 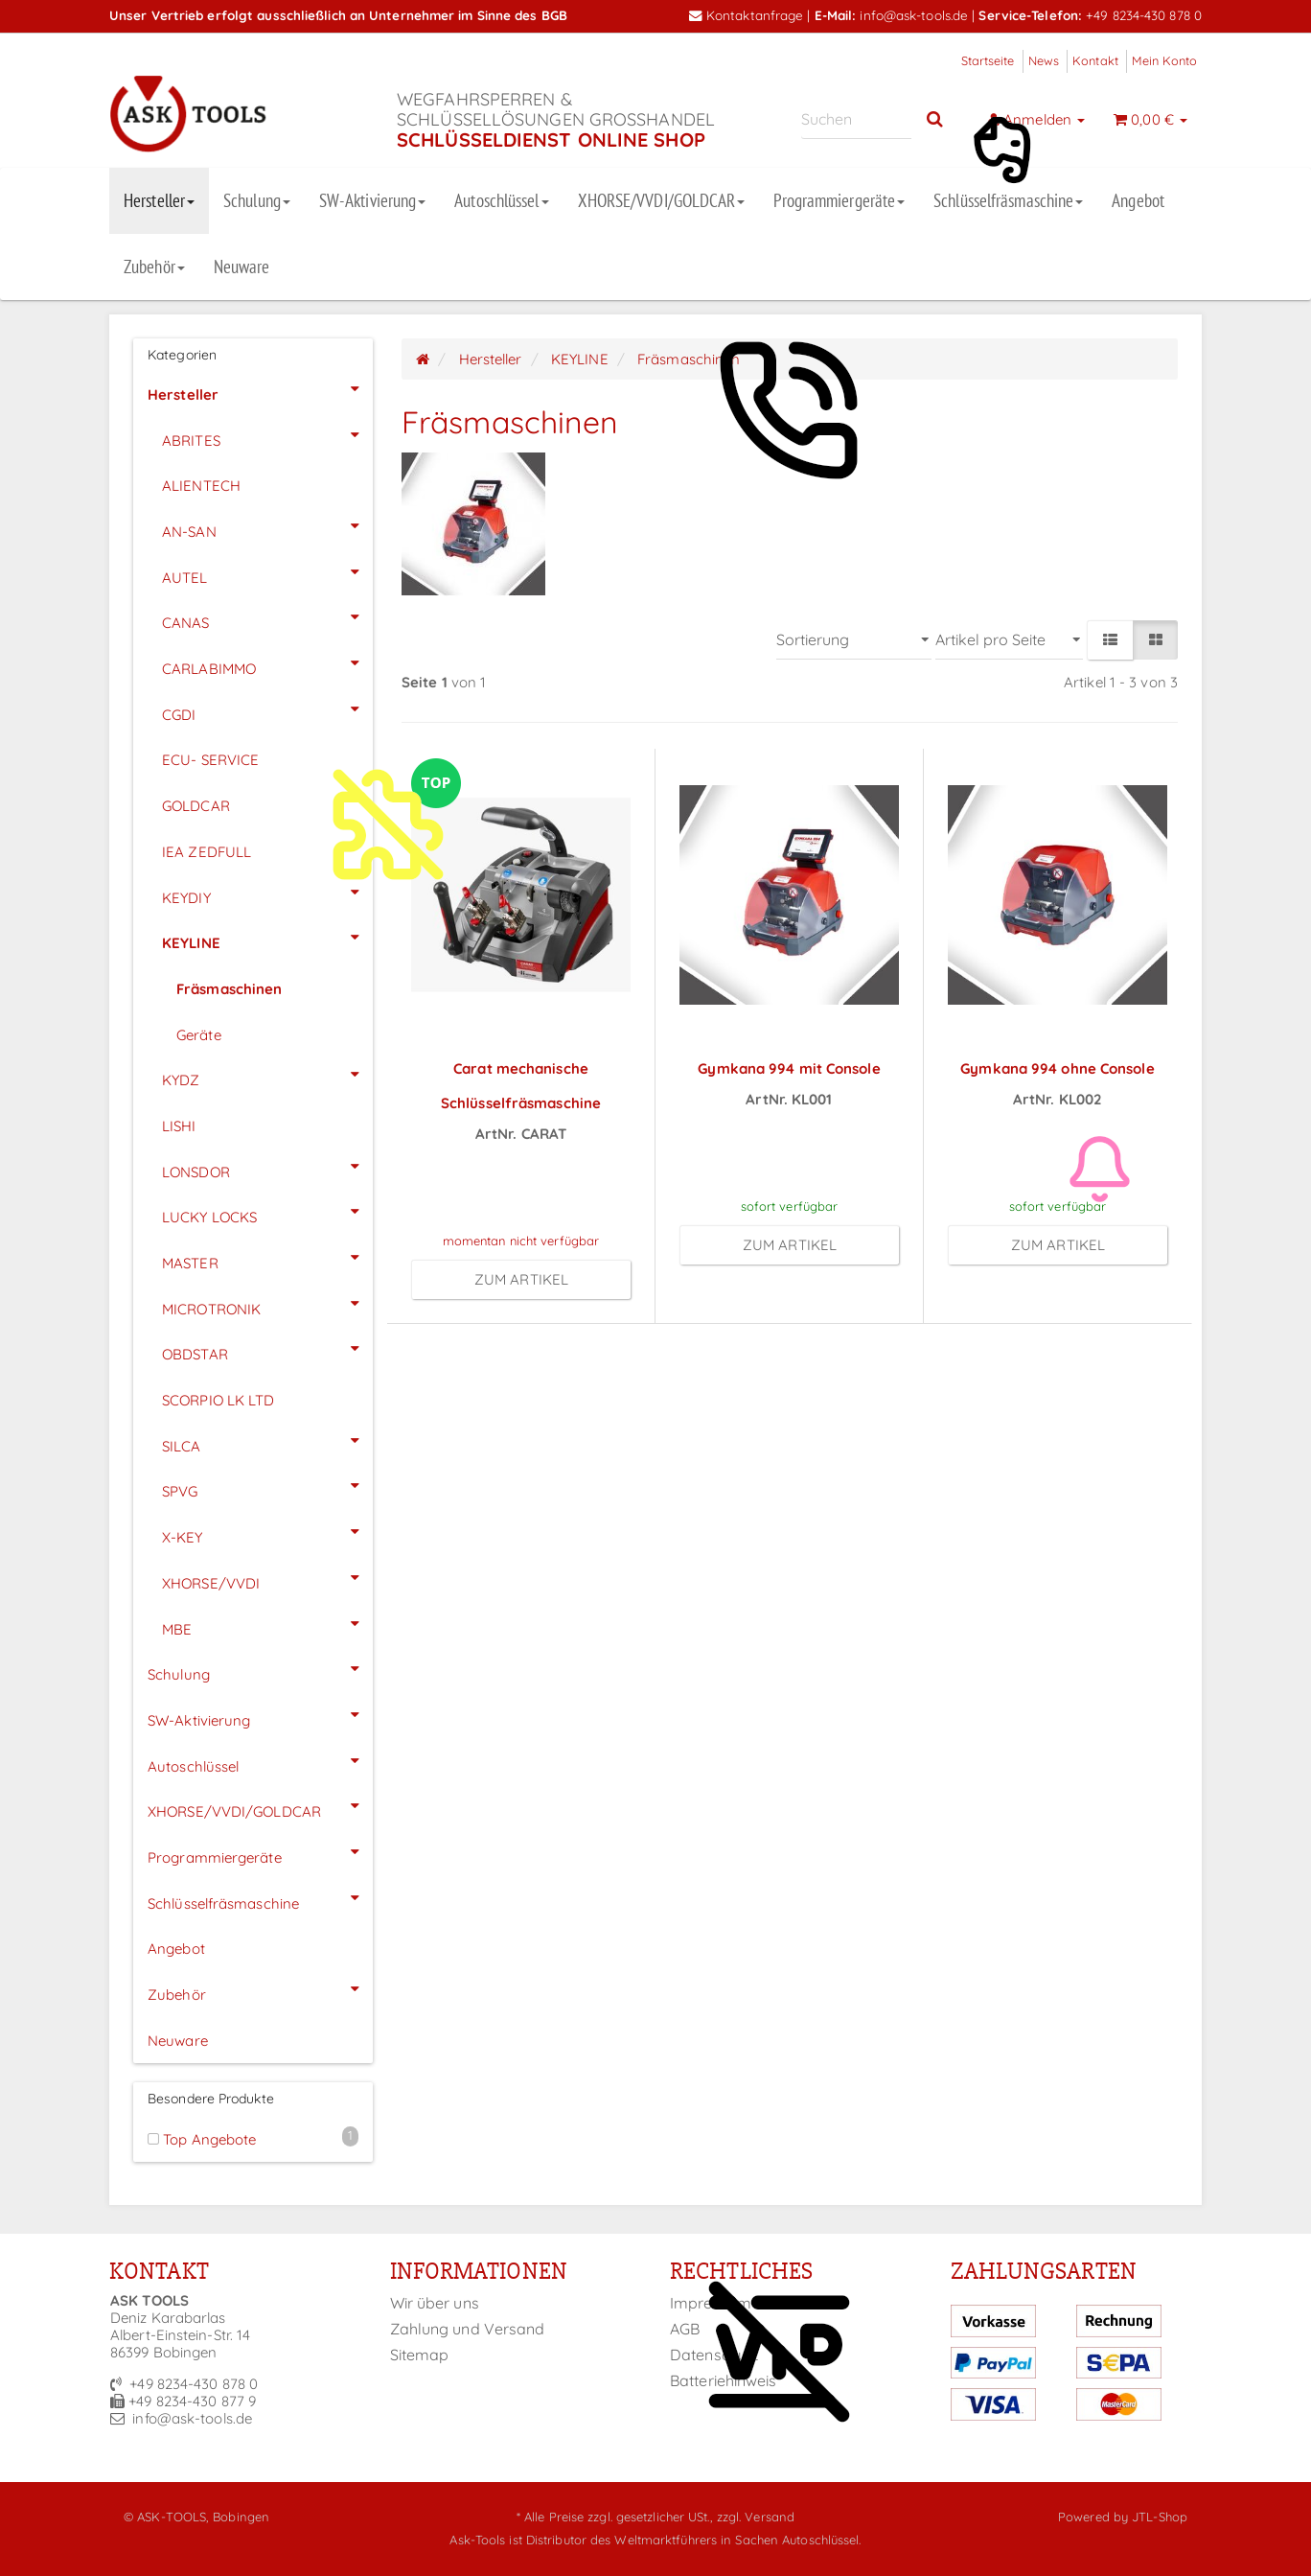 I want to click on open evernote app, so click(x=1003, y=150).